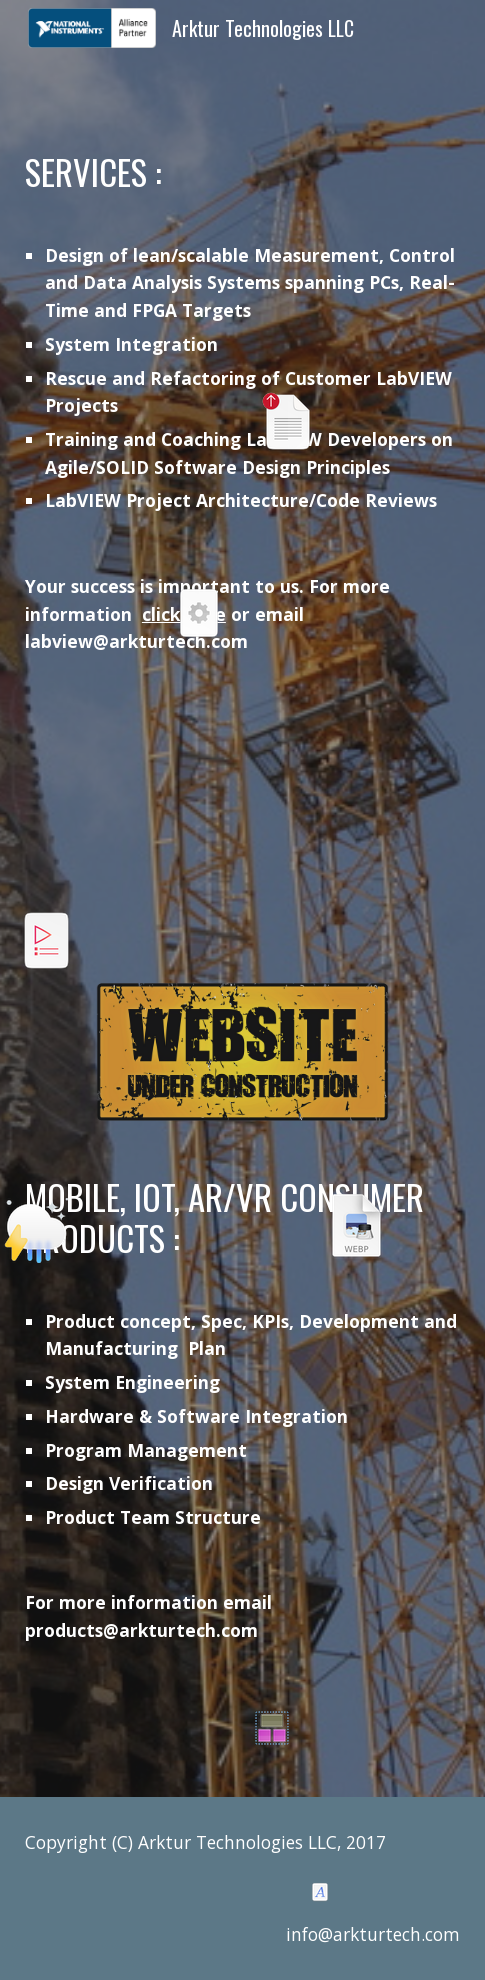 The width and height of the screenshot is (485, 1980). Describe the element at coordinates (272, 1728) in the screenshot. I see `select all items in the current view` at that location.